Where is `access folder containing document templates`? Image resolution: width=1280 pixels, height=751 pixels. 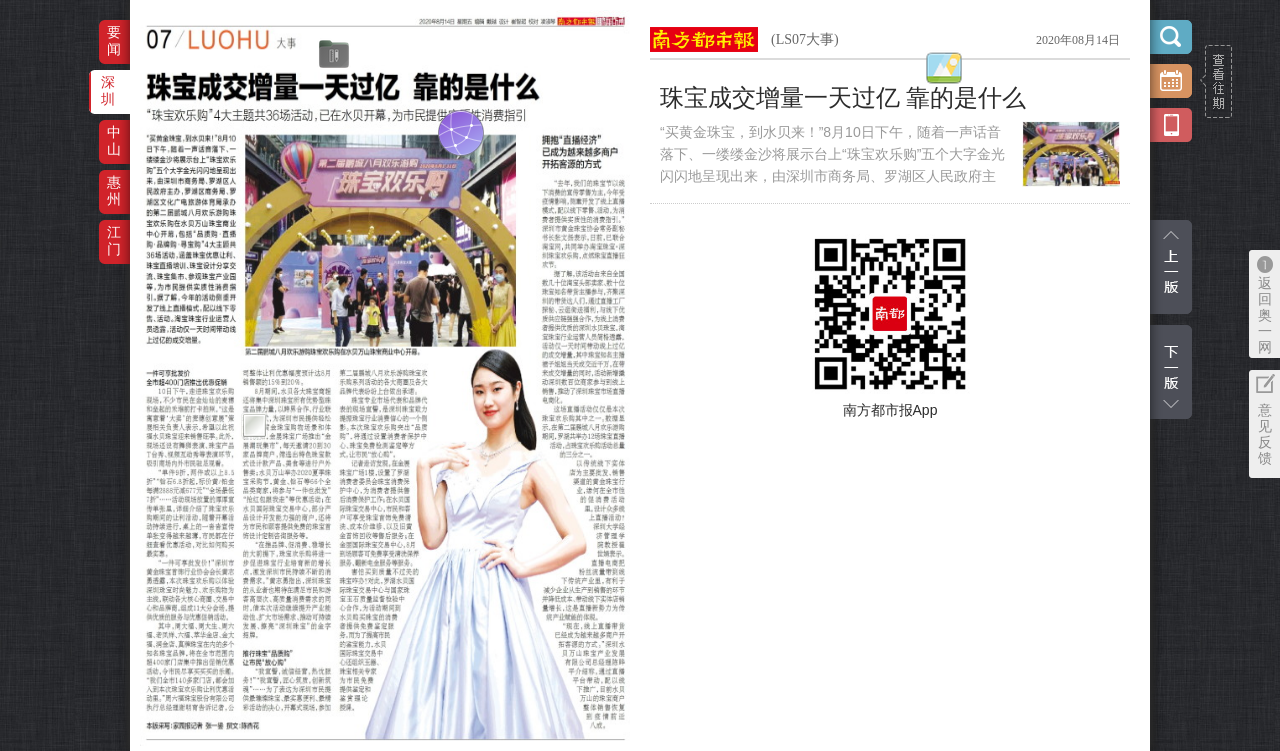
access folder containing document templates is located at coordinates (334, 54).